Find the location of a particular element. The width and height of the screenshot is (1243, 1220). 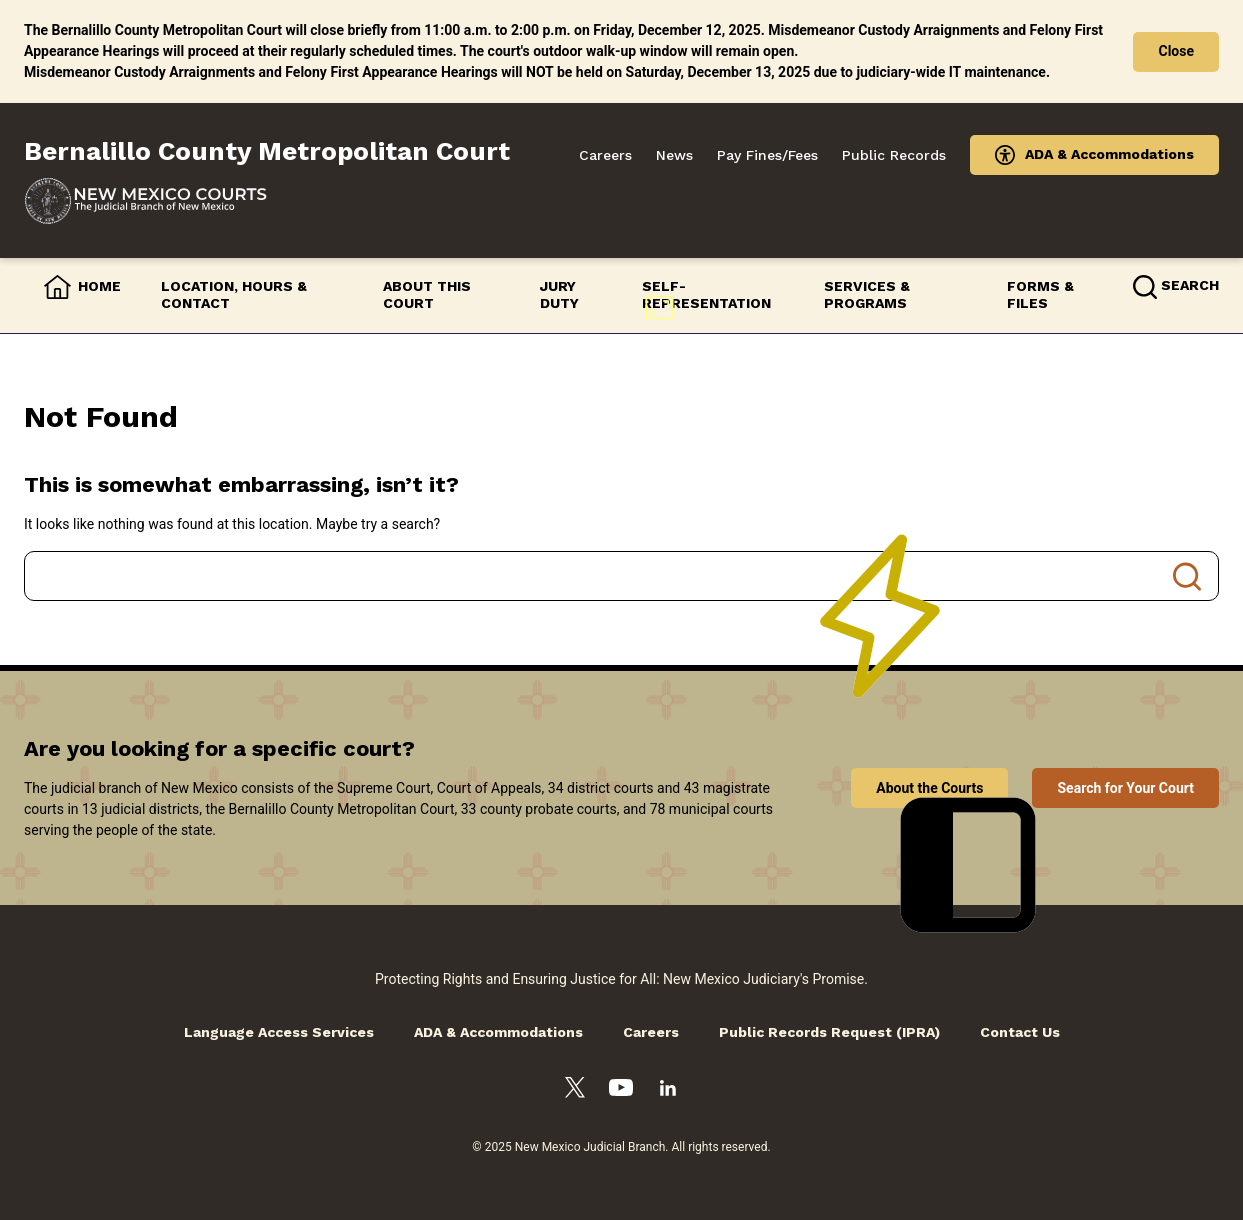

indicates fast or instant action is located at coordinates (880, 616).